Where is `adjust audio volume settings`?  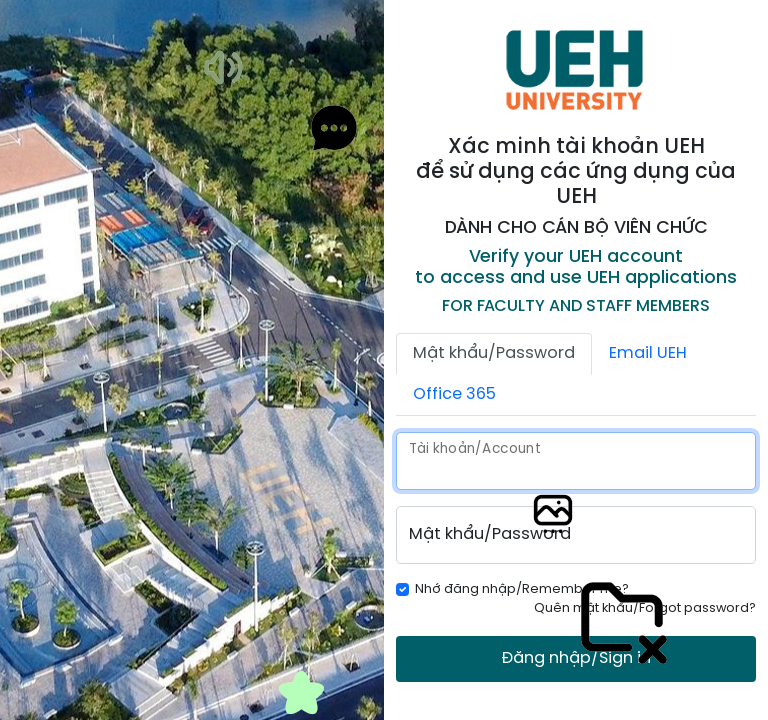 adjust audio volume settings is located at coordinates (223, 67).